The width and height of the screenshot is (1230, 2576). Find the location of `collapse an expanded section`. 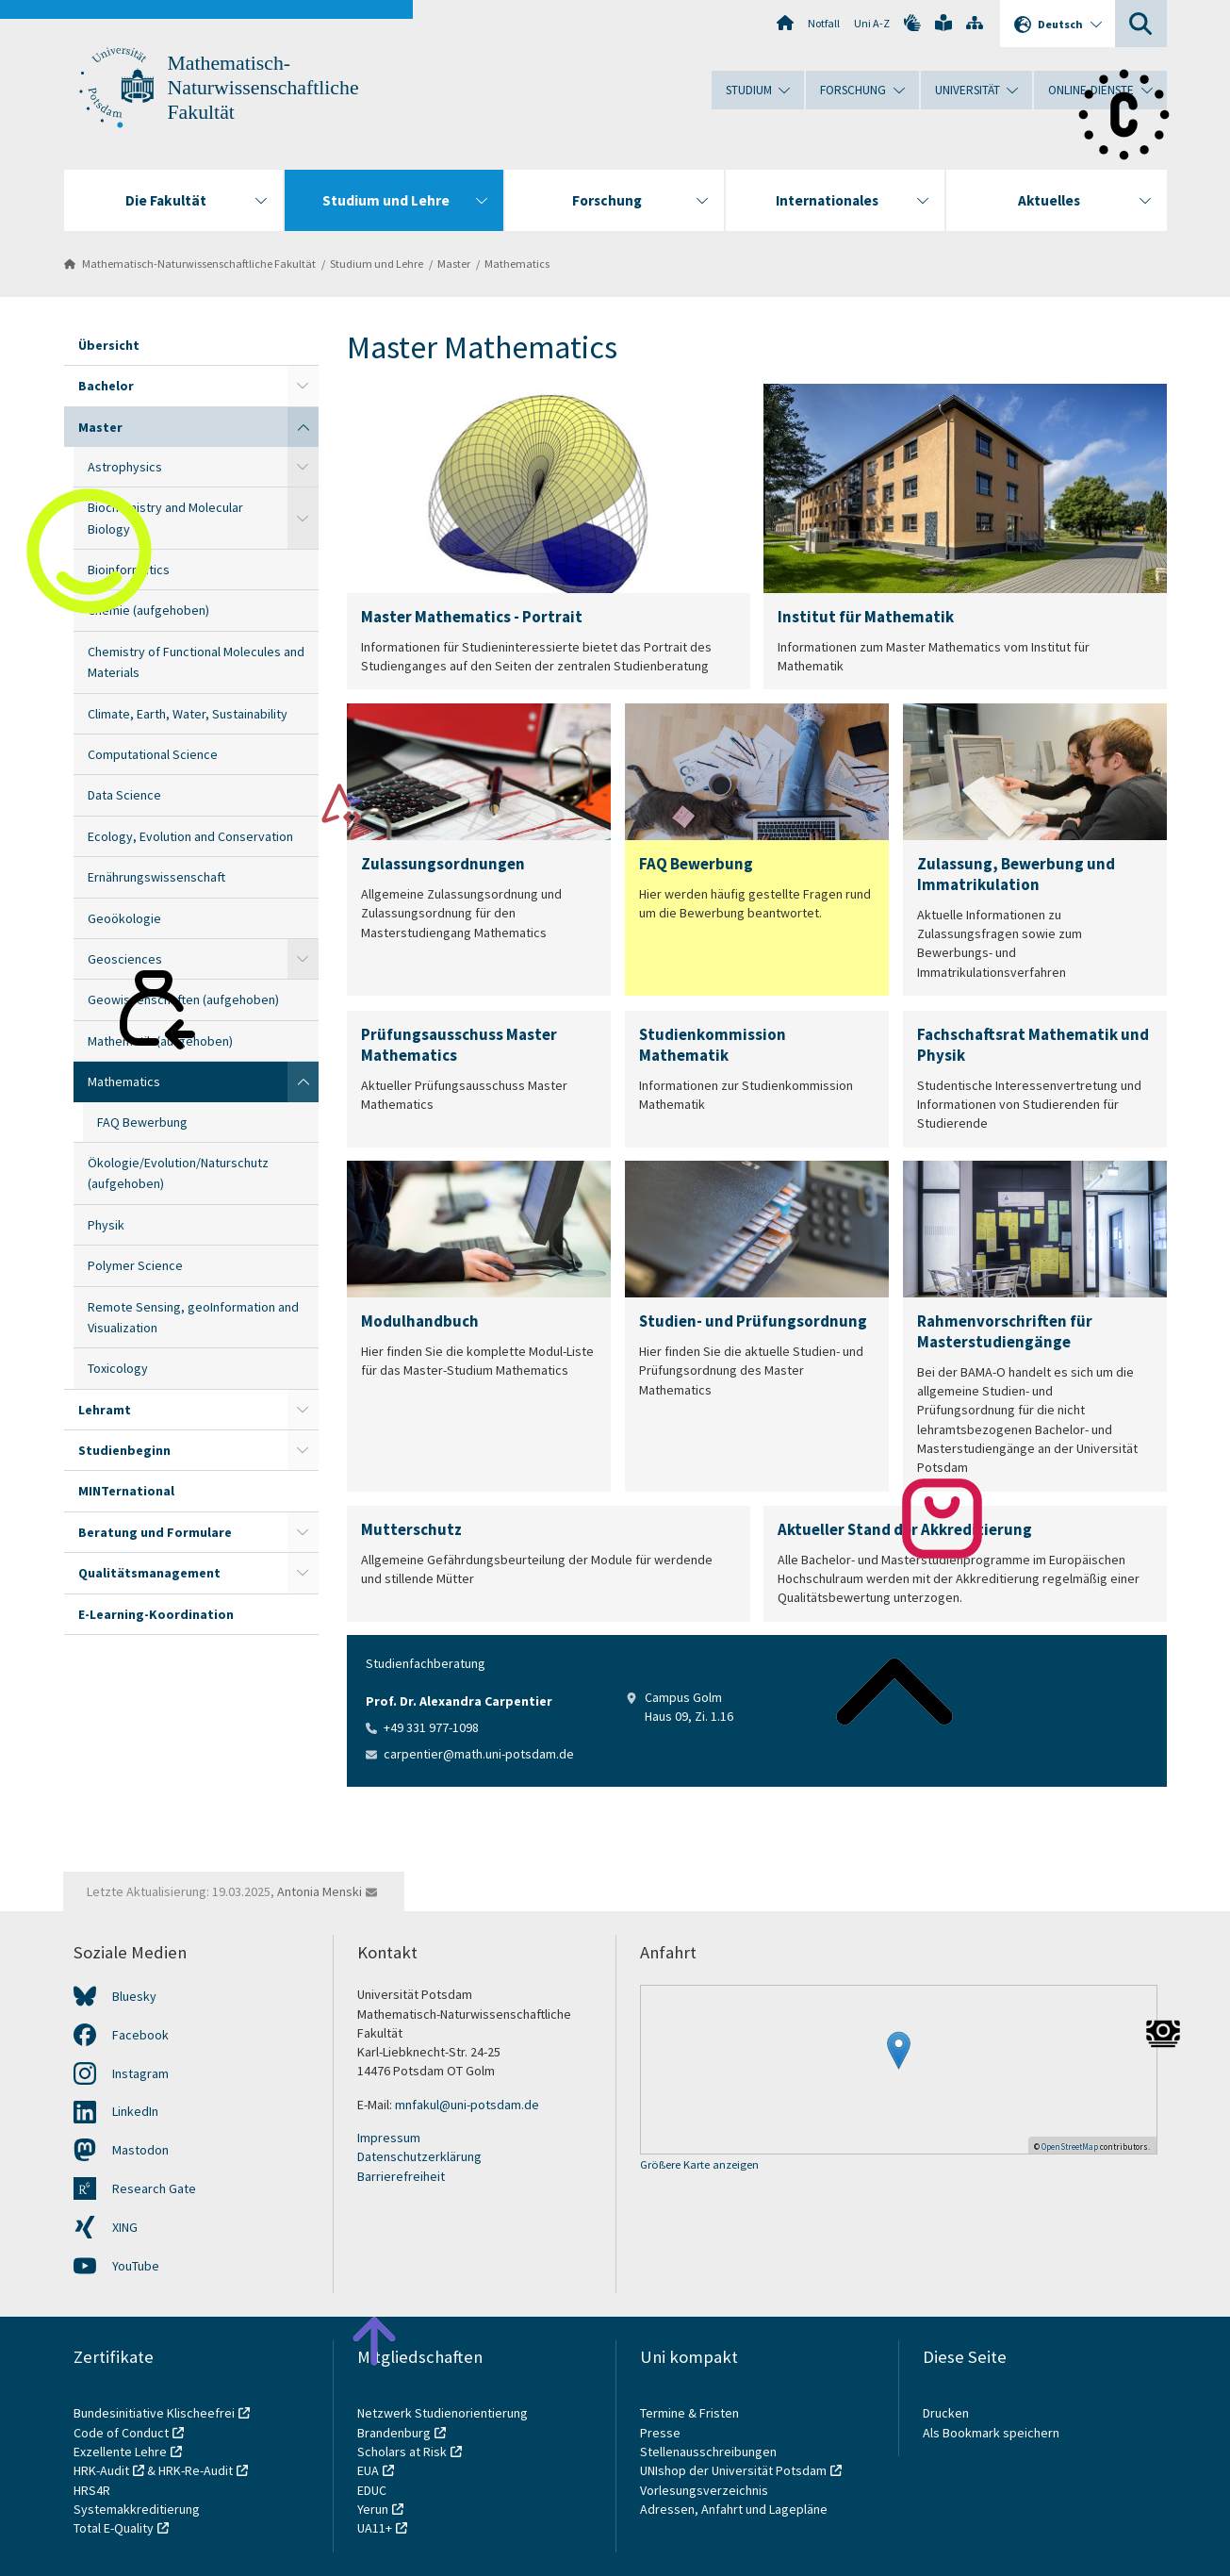

collapse an expanded section is located at coordinates (894, 1692).